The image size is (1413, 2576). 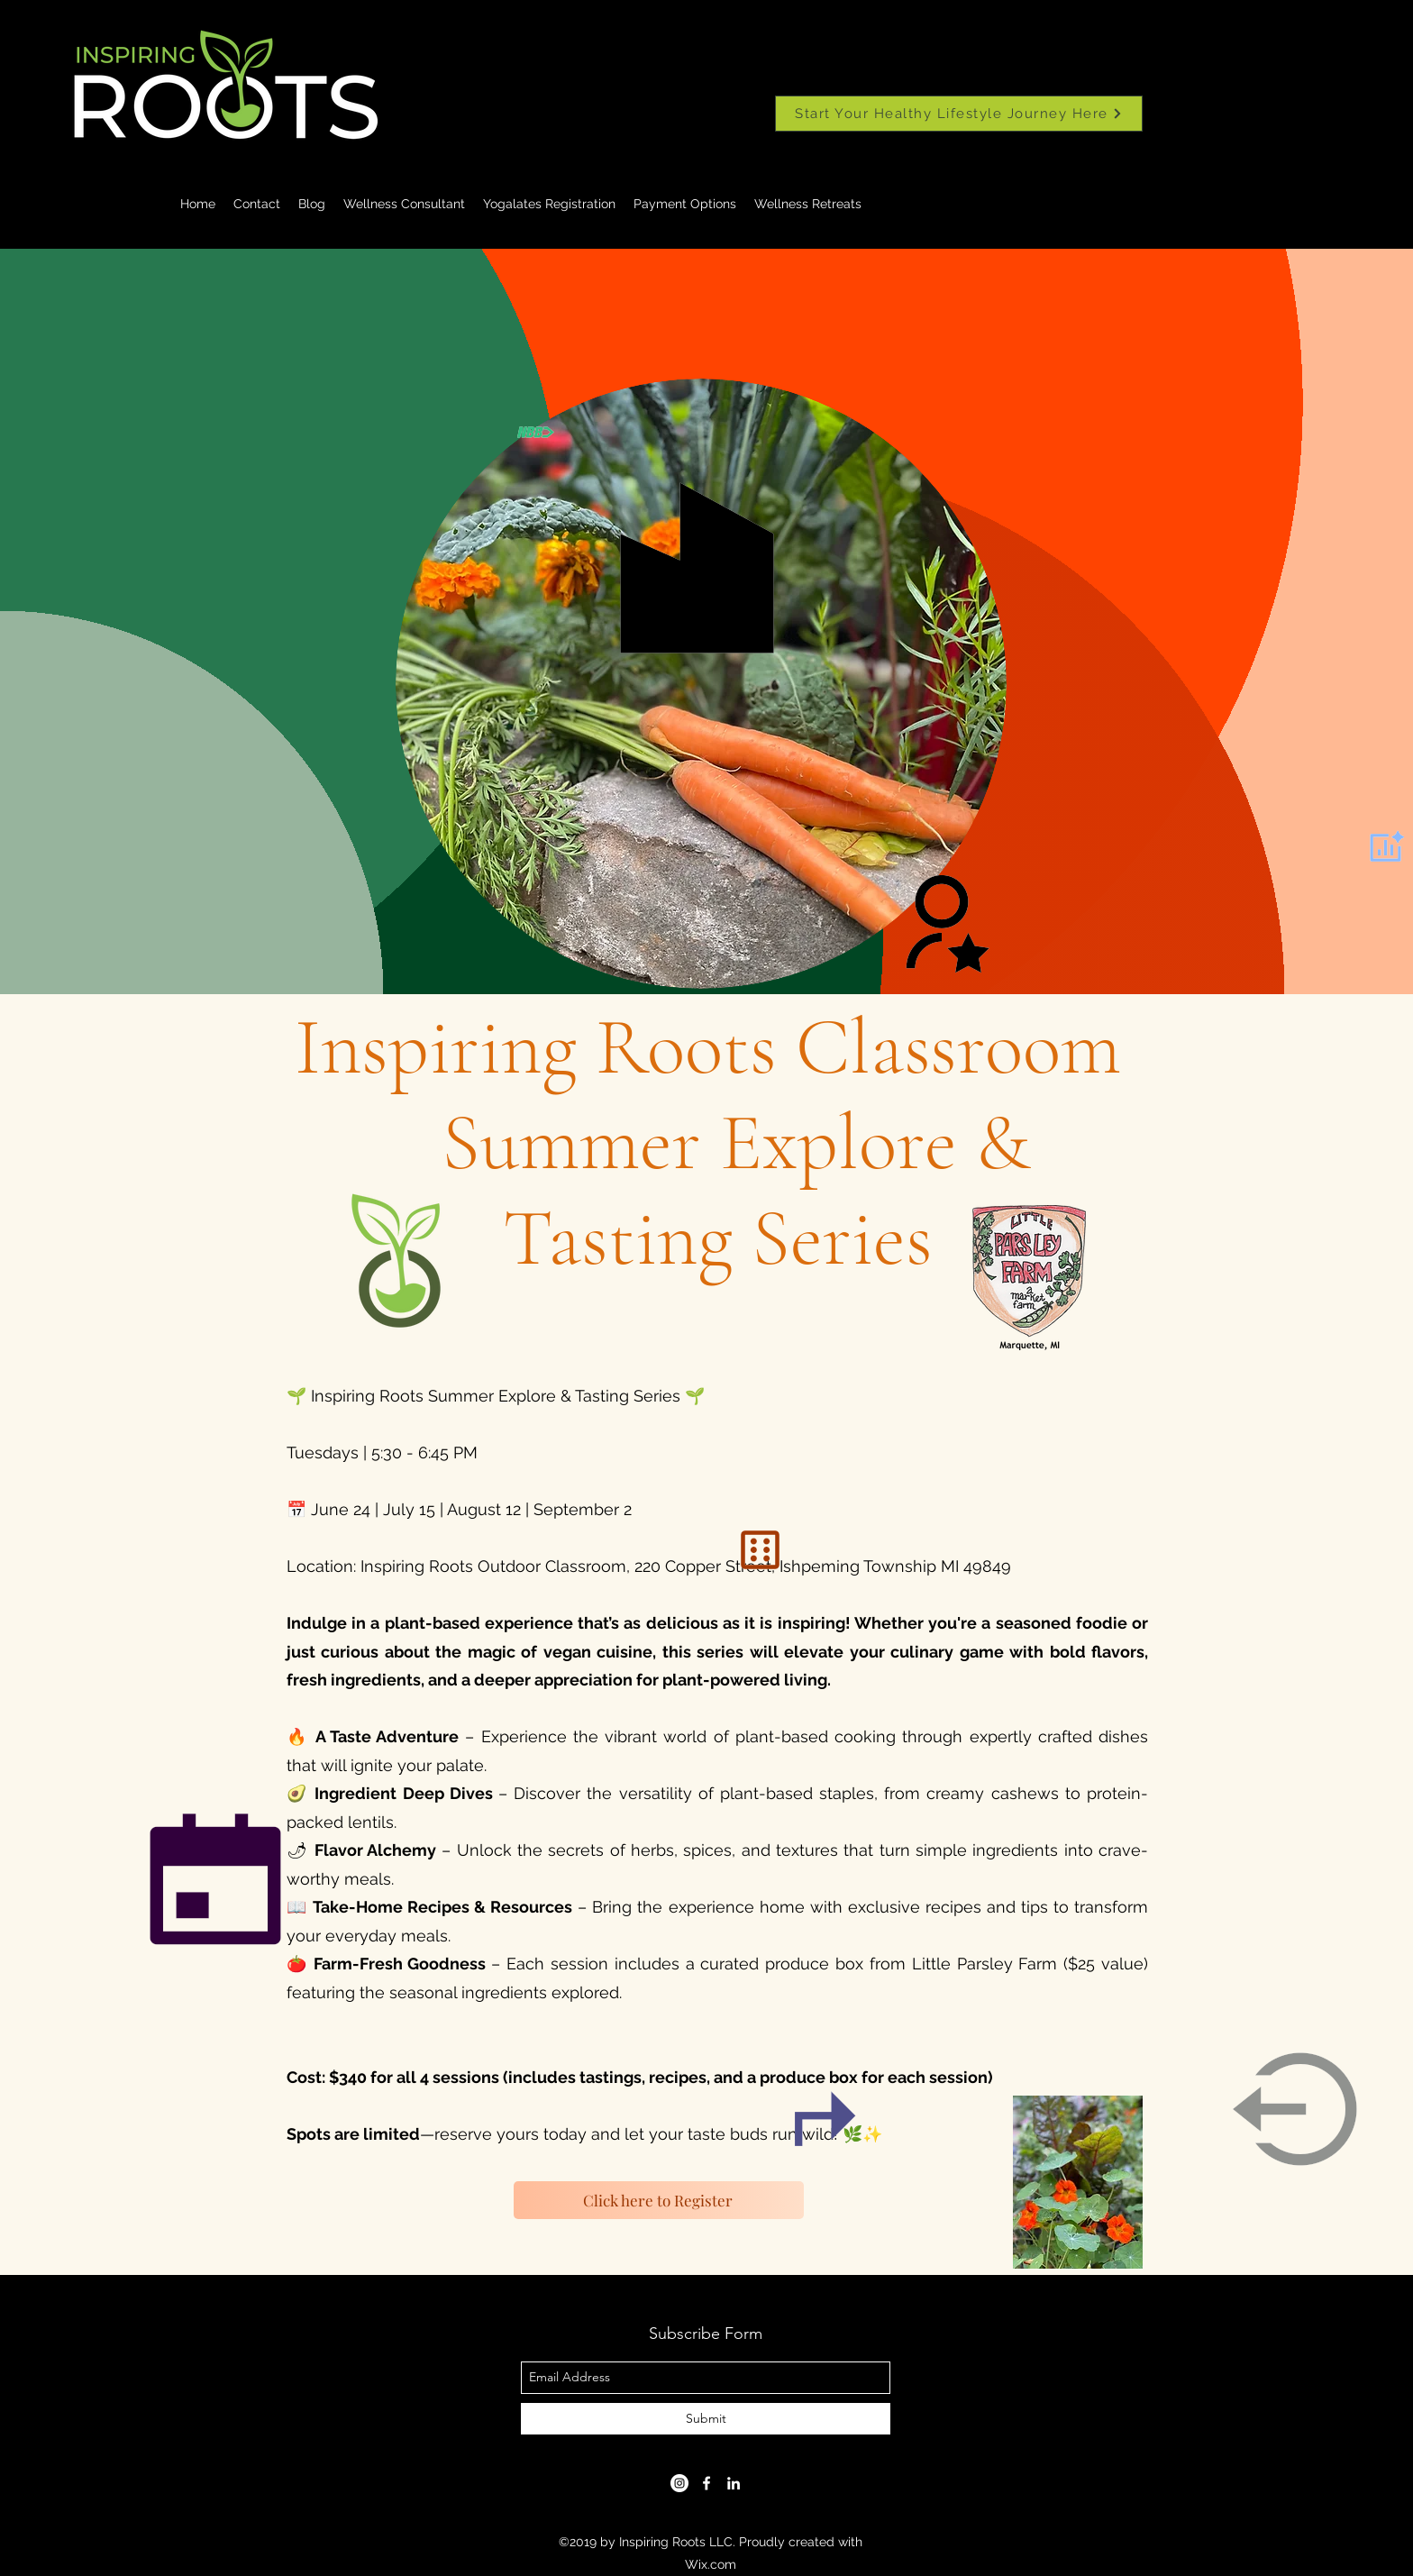 What do you see at coordinates (760, 1549) in the screenshot?
I see `indicates a dice roll result of six` at bounding box center [760, 1549].